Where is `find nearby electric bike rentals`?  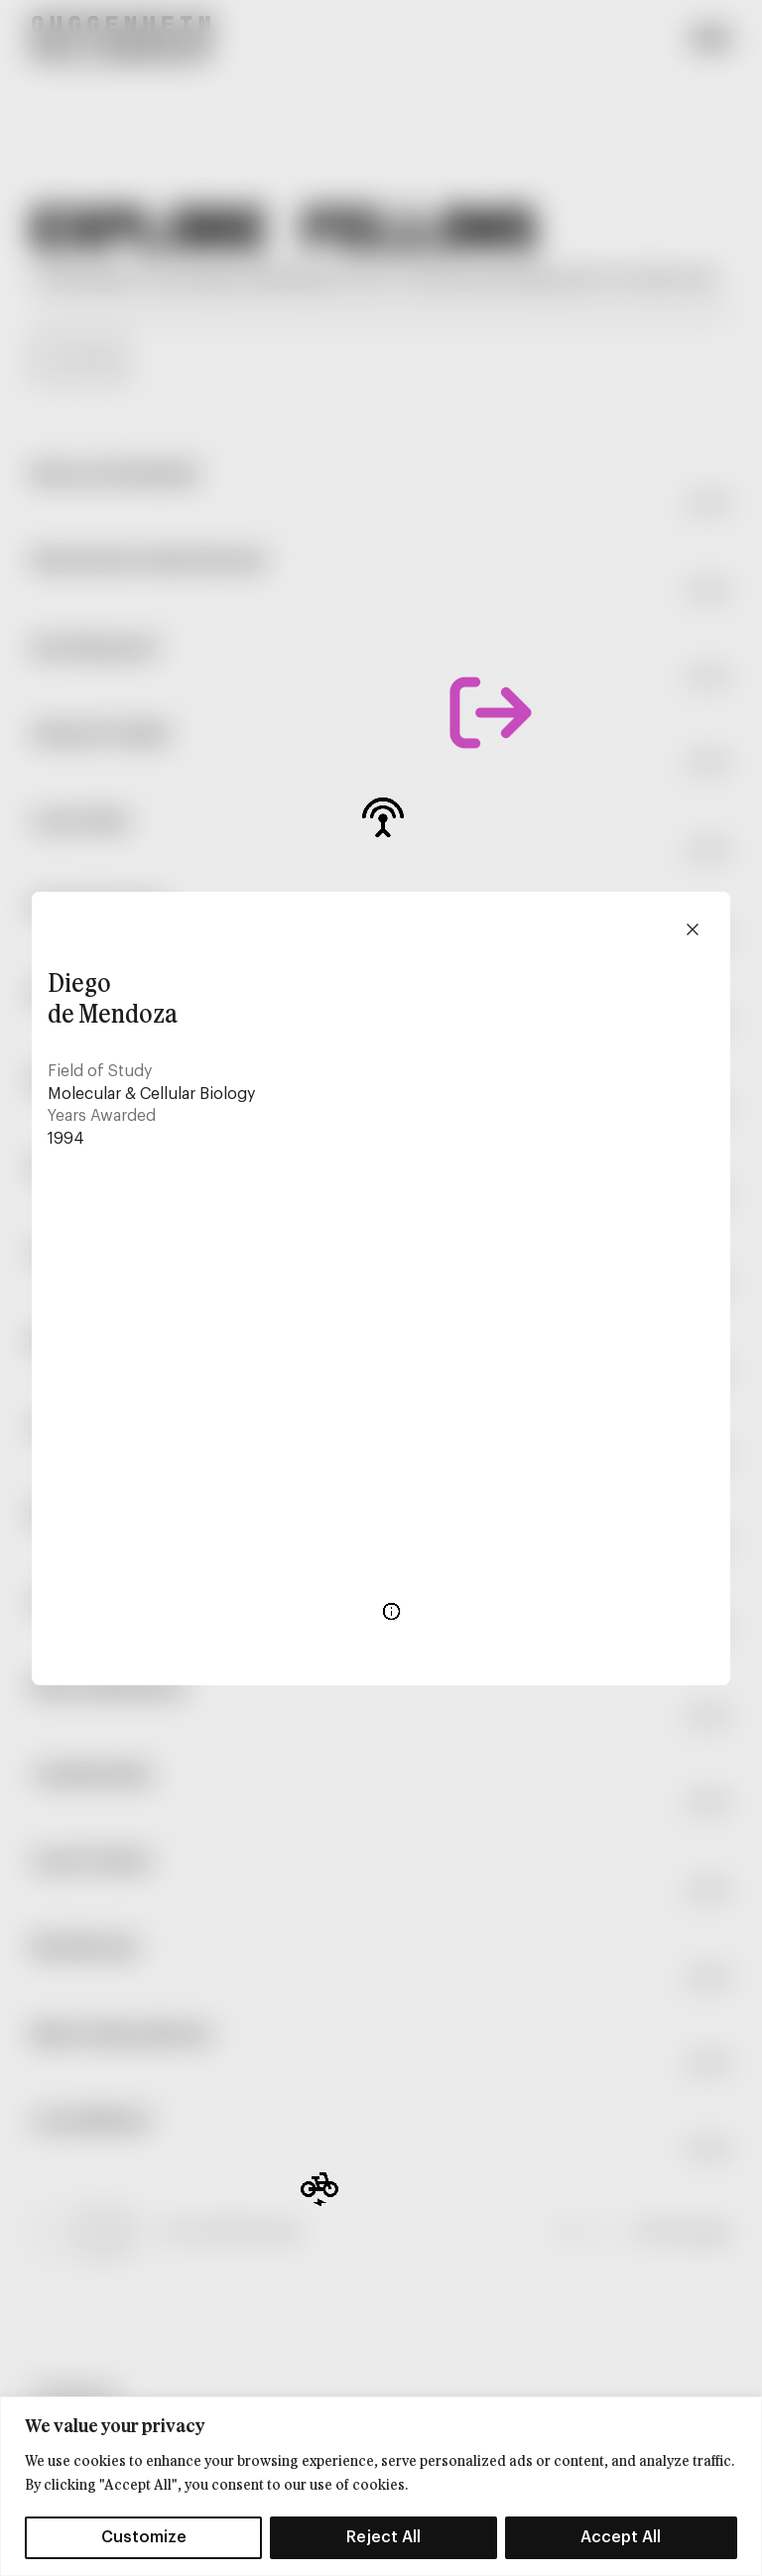 find nearby electric bike rentals is located at coordinates (319, 2189).